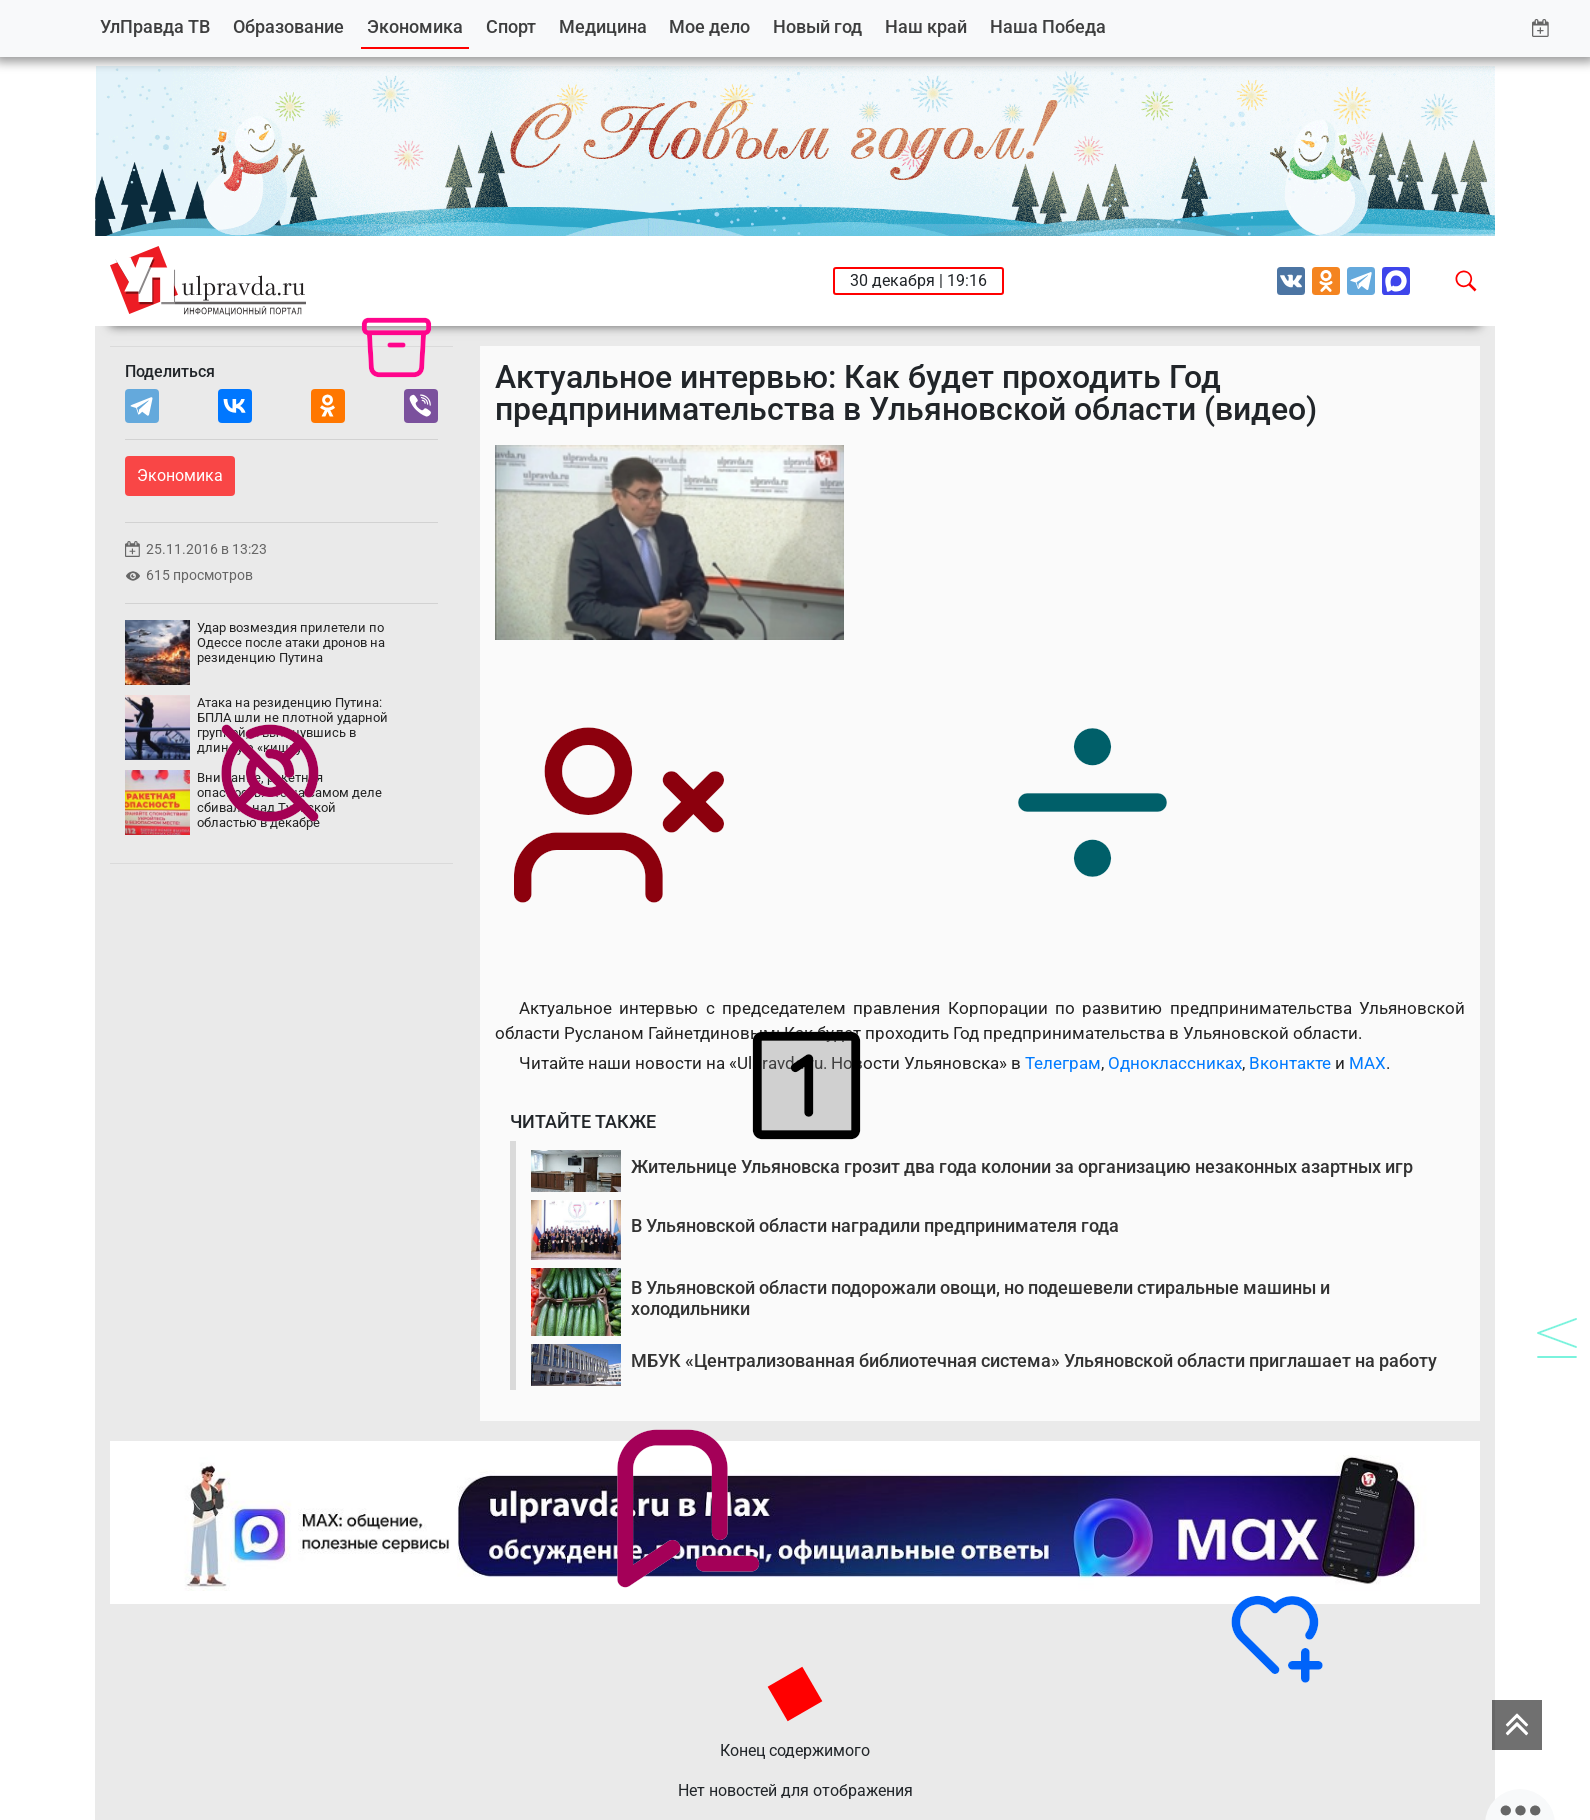 The height and width of the screenshot is (1820, 1590). I want to click on help or support is unavailable, so click(270, 773).